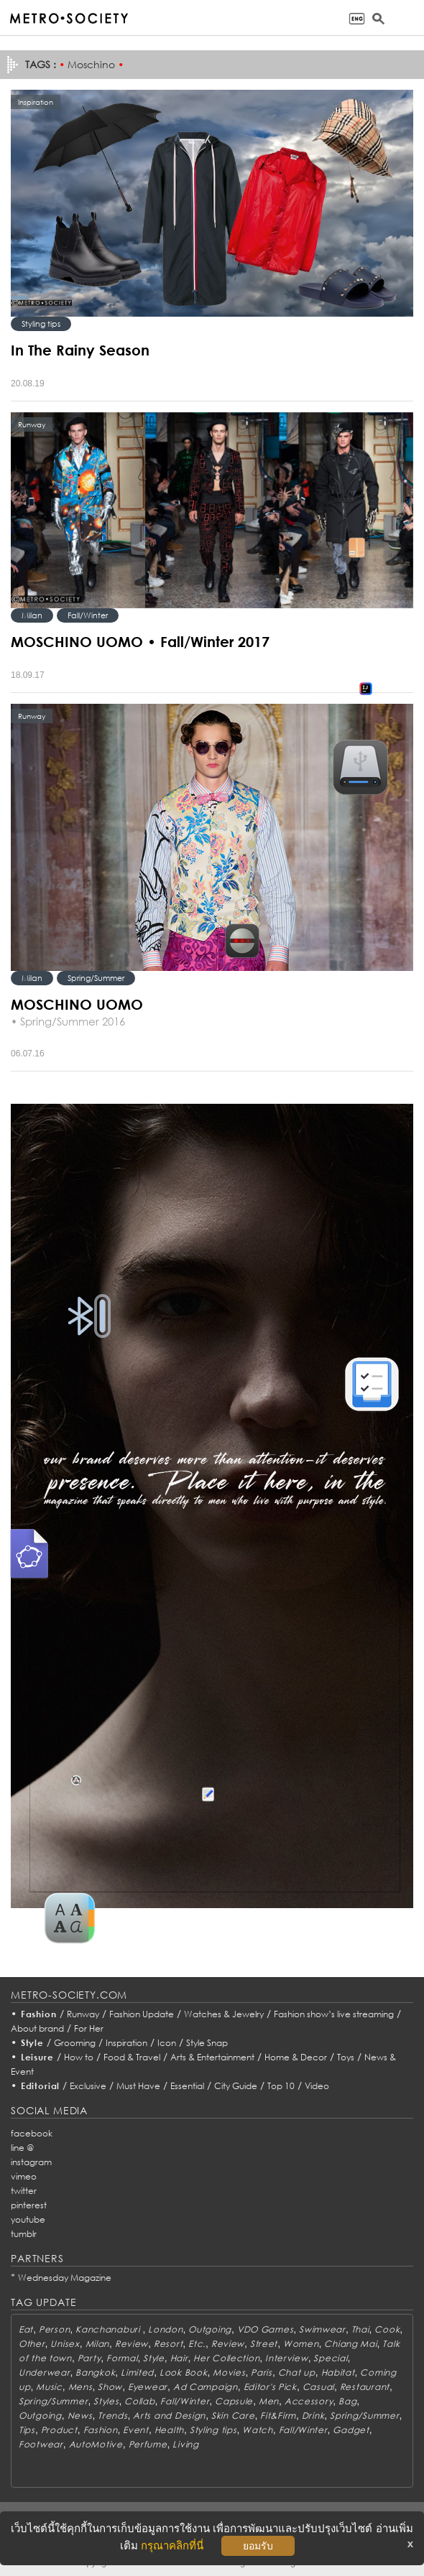  I want to click on open work-related software or applications, so click(372, 1384).